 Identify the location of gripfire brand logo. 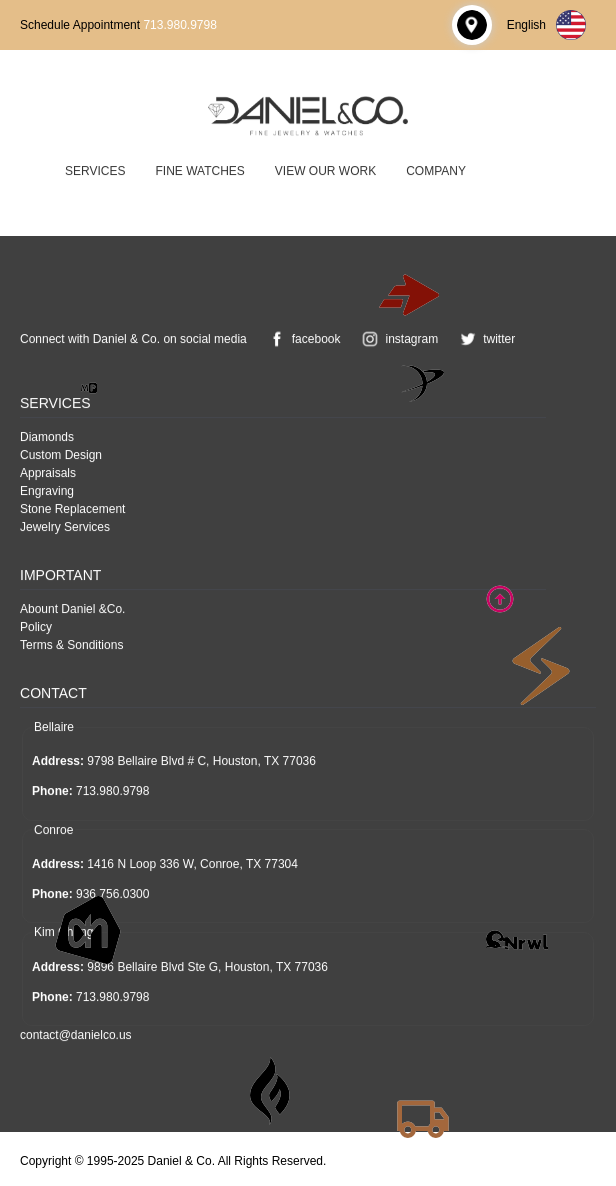
(272, 1091).